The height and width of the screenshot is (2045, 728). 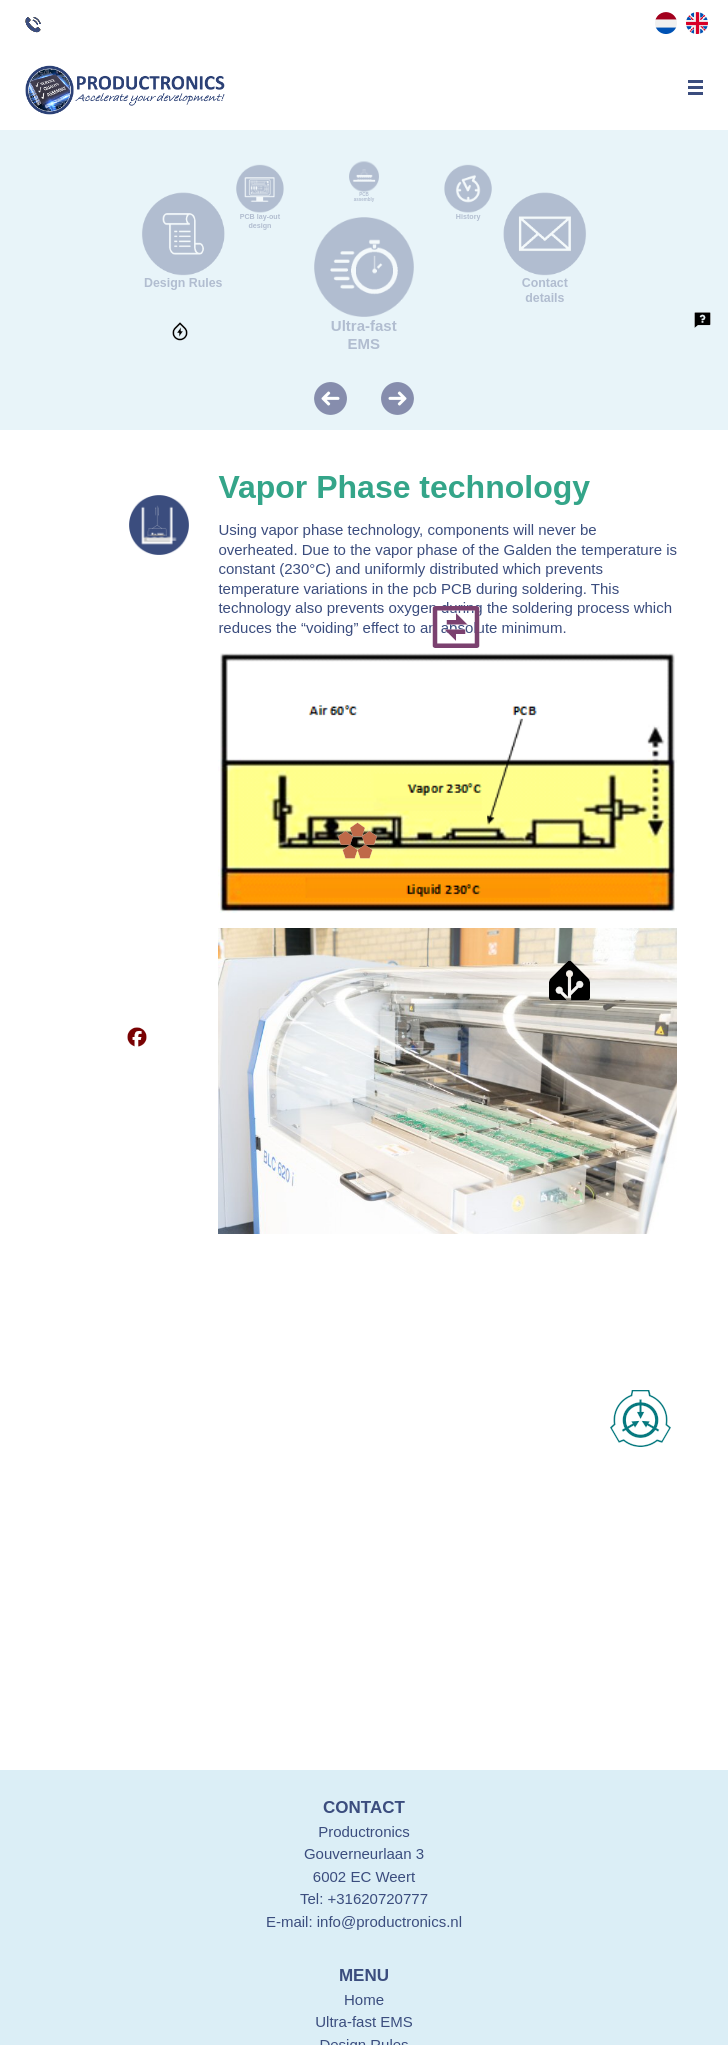 What do you see at coordinates (180, 332) in the screenshot?
I see `indicates hydroelectric or water-powered energy` at bounding box center [180, 332].